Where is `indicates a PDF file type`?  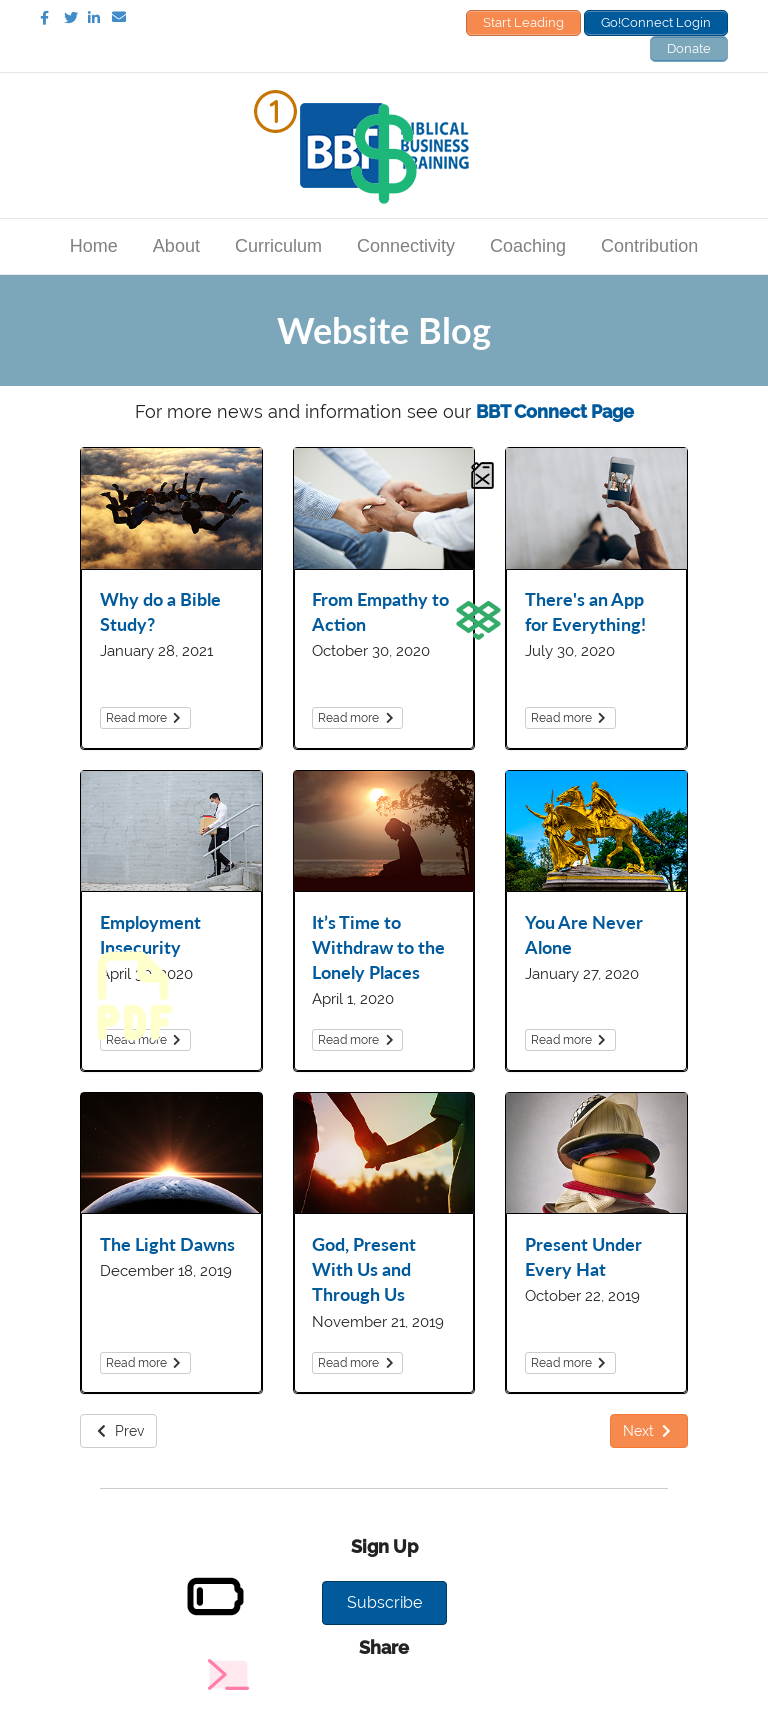
indicates a PDF file type is located at coordinates (133, 996).